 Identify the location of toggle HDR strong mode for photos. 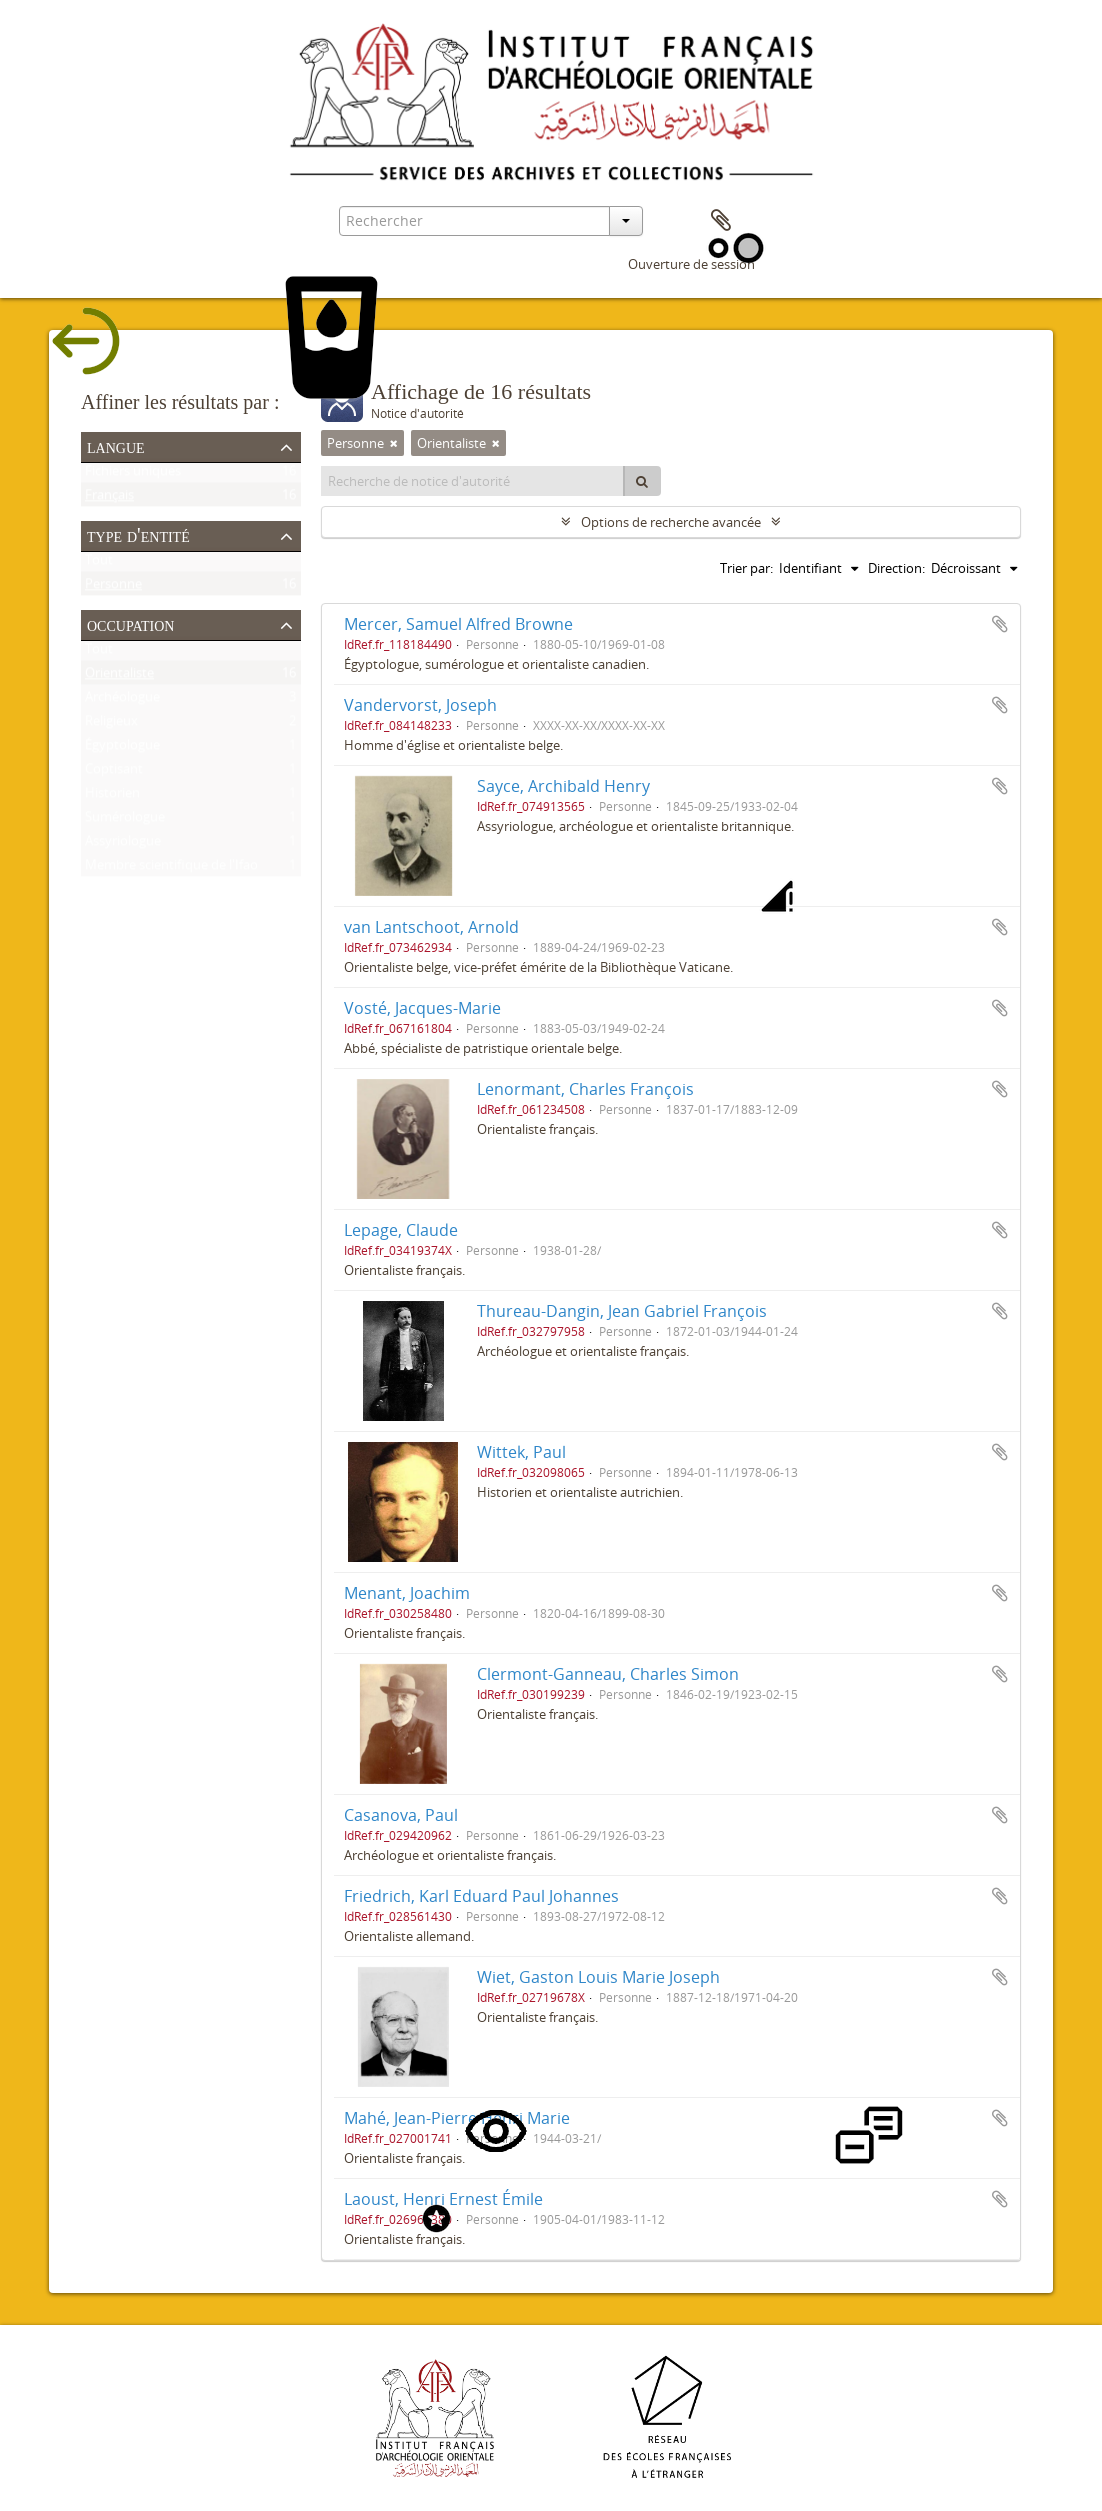
(736, 248).